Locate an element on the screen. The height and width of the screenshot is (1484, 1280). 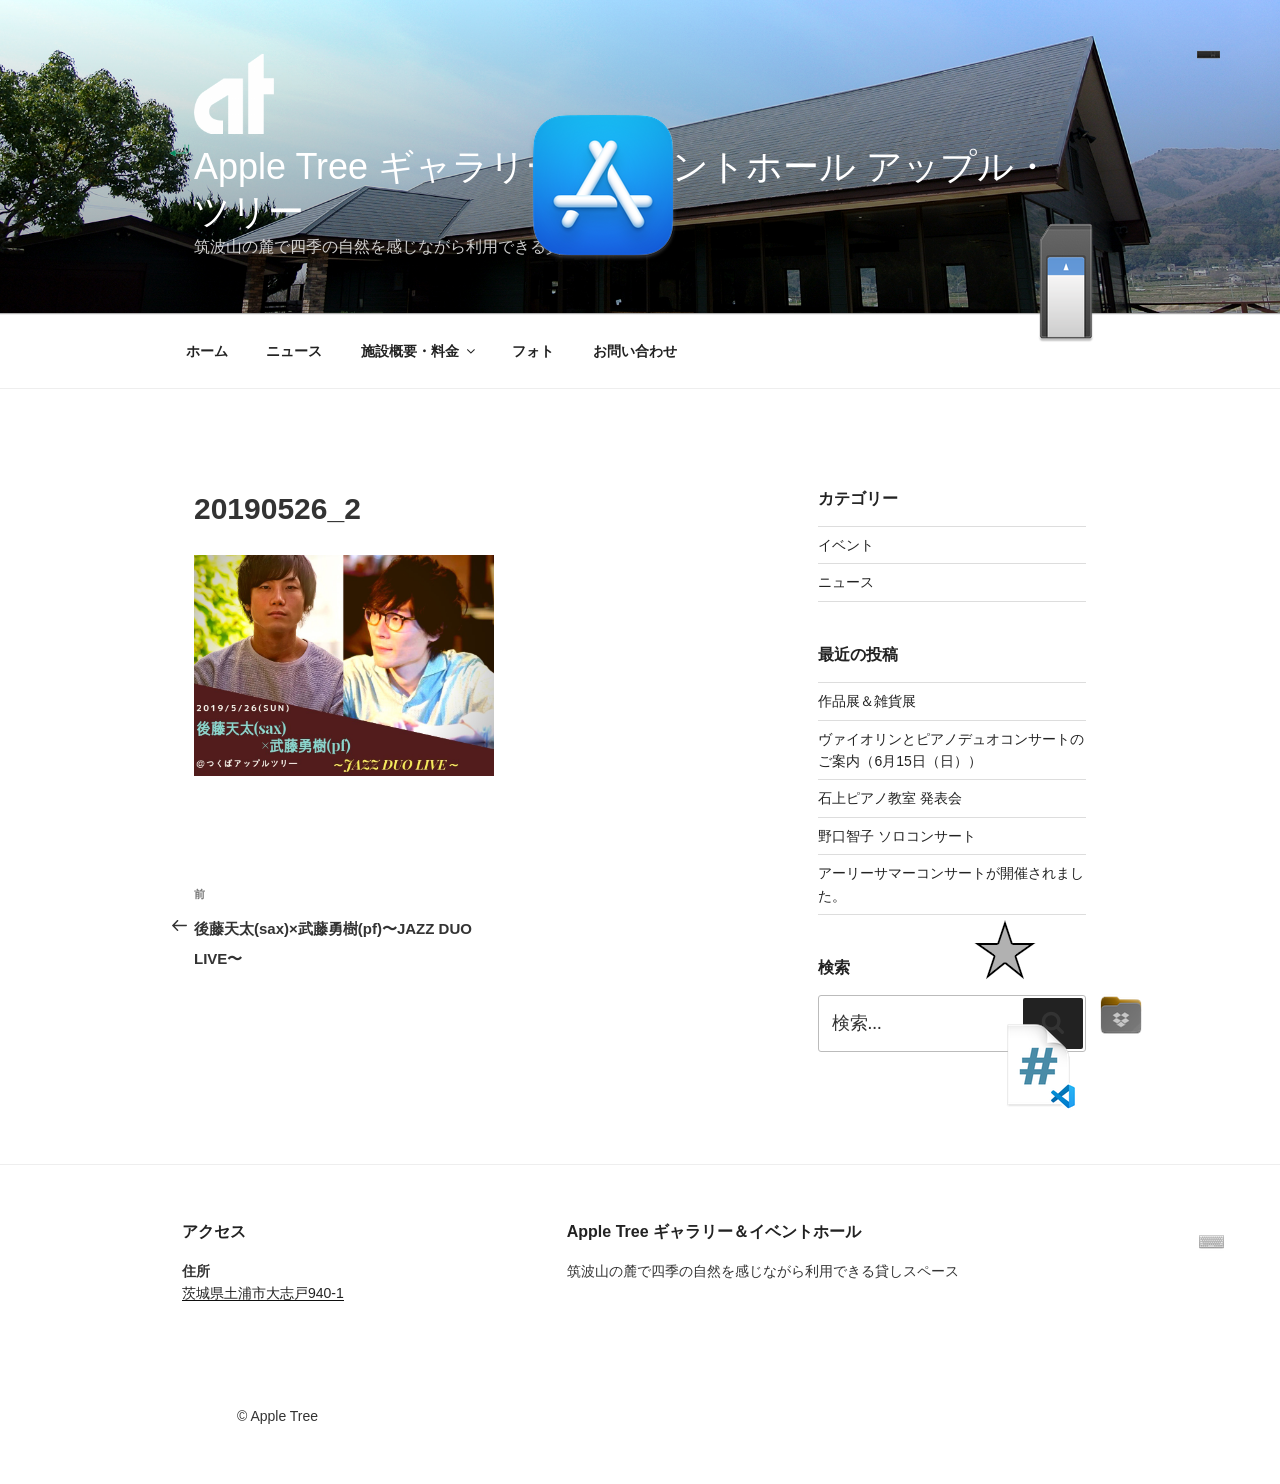
reply to all recipients in an email thread is located at coordinates (179, 149).